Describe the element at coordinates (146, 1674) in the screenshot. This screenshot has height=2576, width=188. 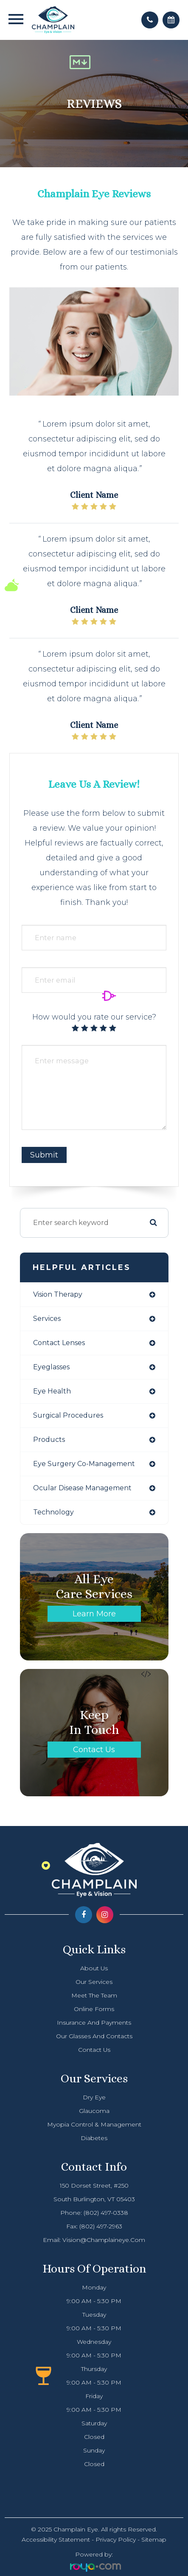
I see `view or edit source code` at that location.